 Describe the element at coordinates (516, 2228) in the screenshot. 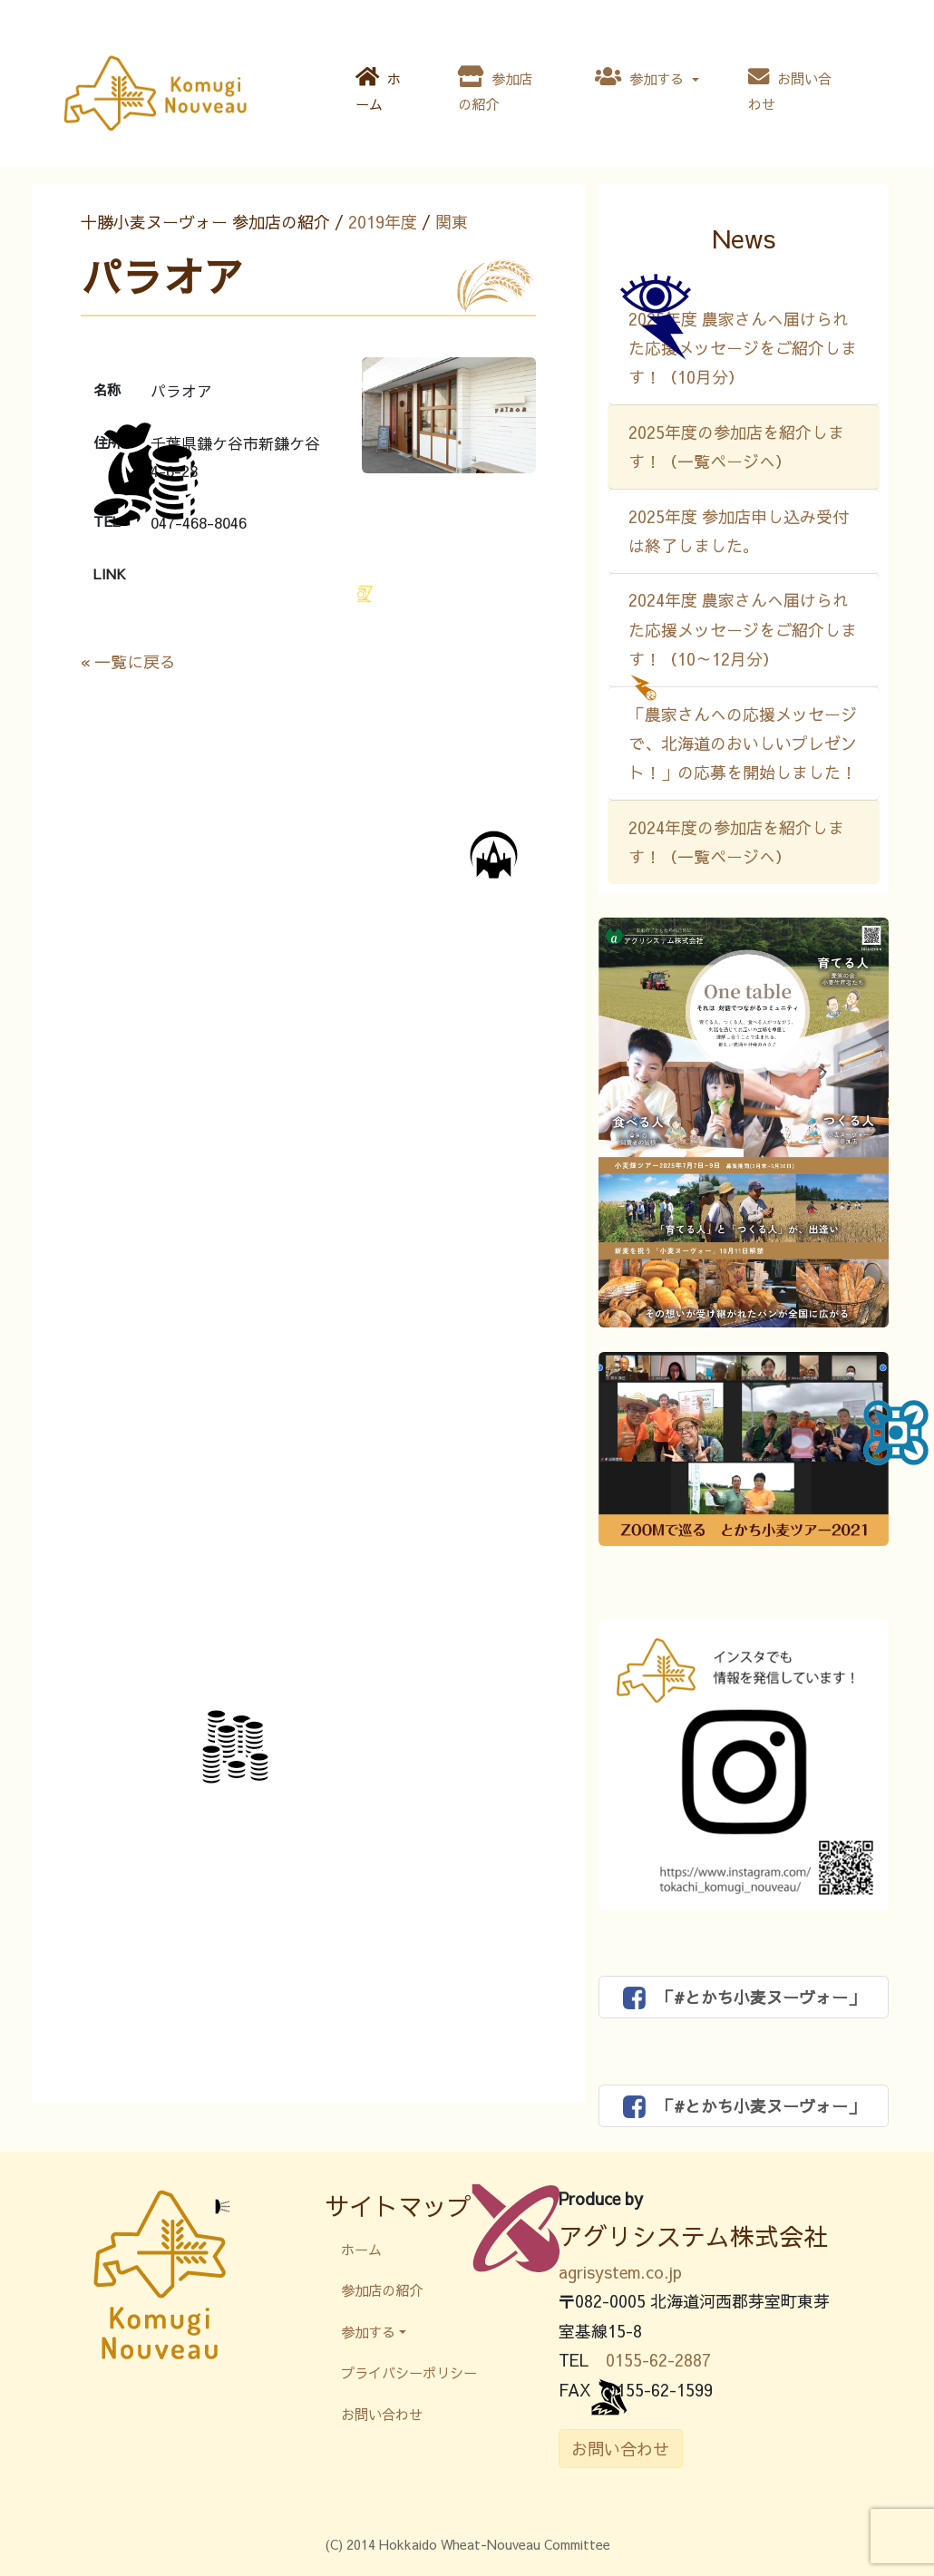

I see `activate hyperspeed or boost ability` at that location.